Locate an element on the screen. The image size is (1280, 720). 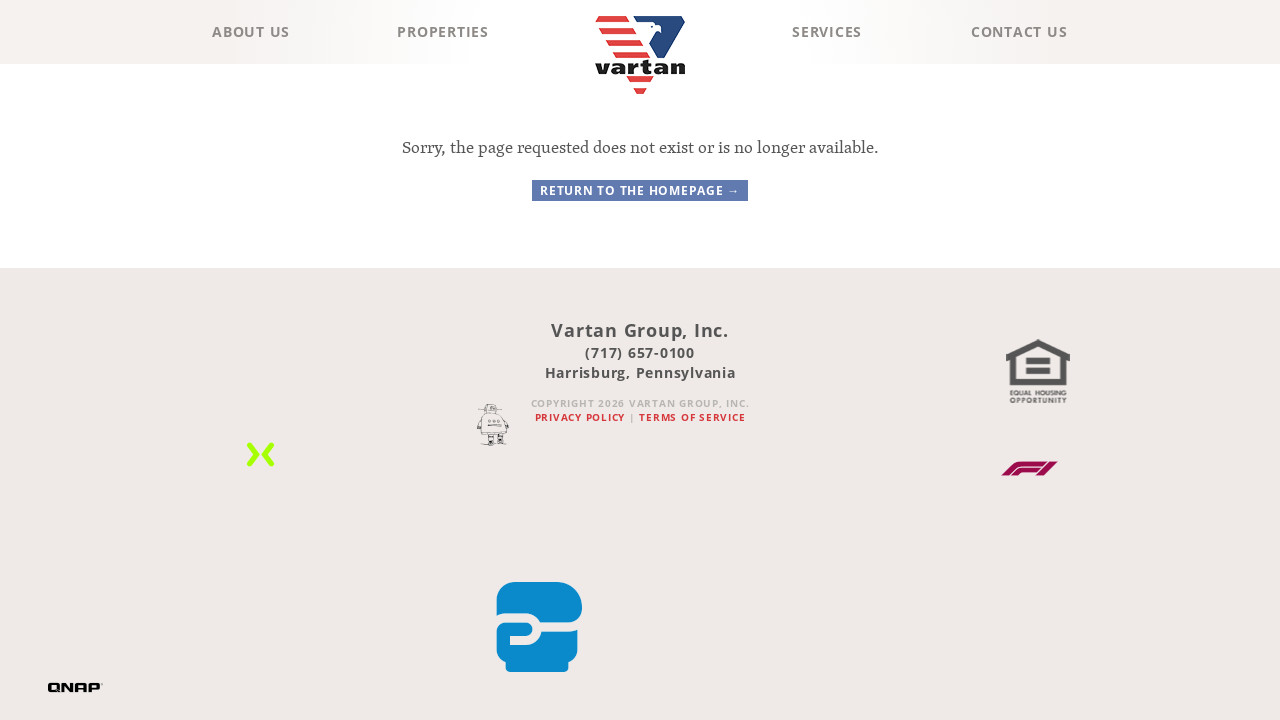
visit instructables website or app is located at coordinates (493, 425).